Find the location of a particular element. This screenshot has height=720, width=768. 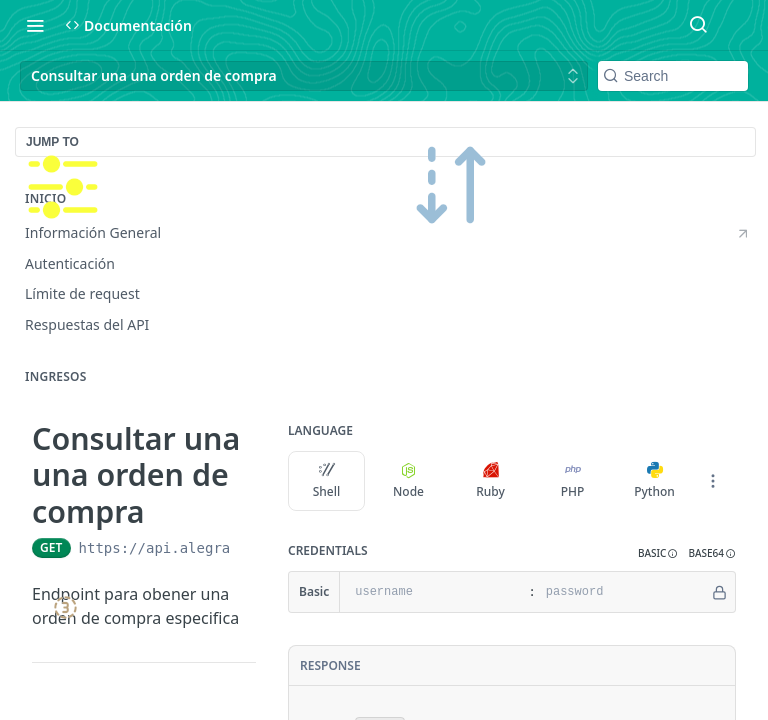

adjust settings or preferences is located at coordinates (63, 187).